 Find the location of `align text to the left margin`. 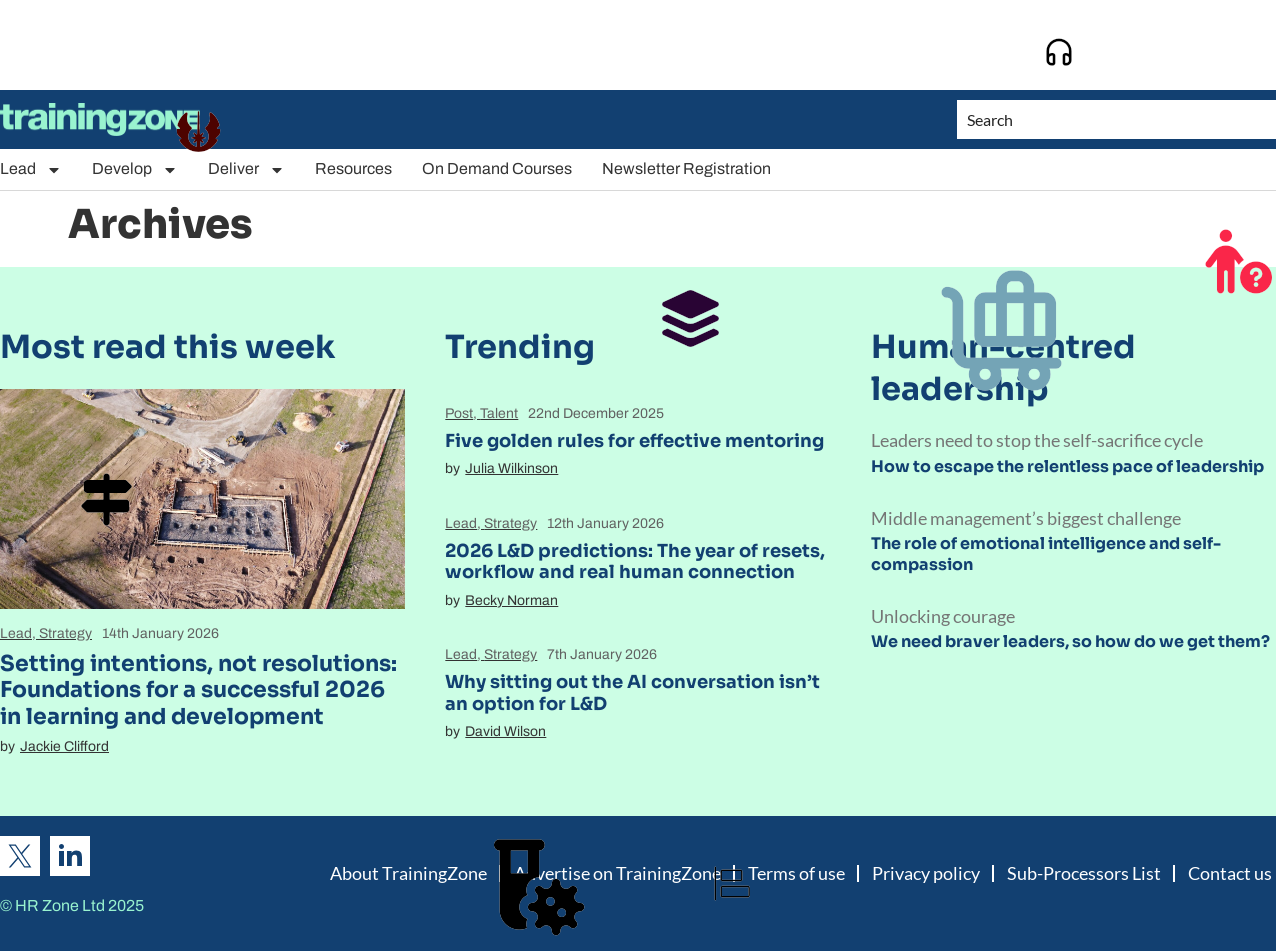

align text to the left margin is located at coordinates (731, 883).